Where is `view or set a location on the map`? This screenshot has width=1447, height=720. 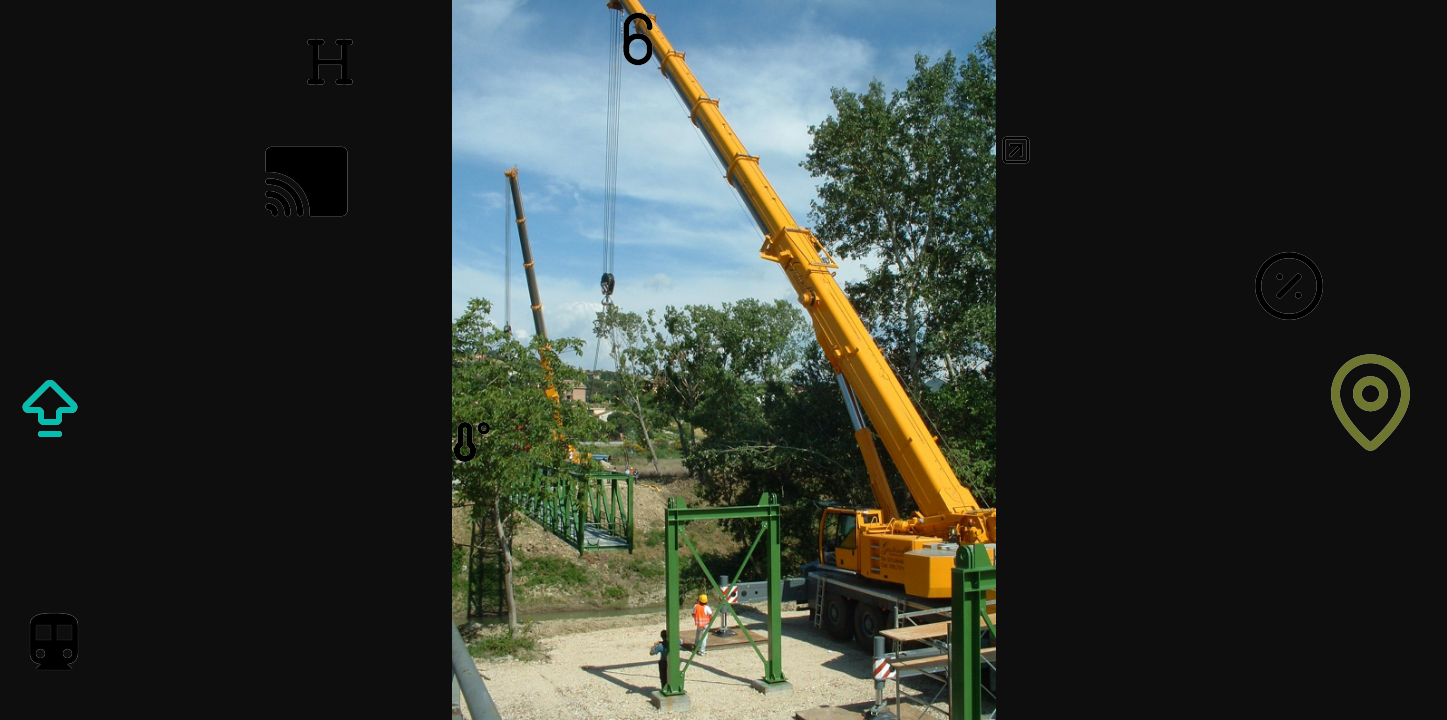 view or set a location on the map is located at coordinates (1370, 402).